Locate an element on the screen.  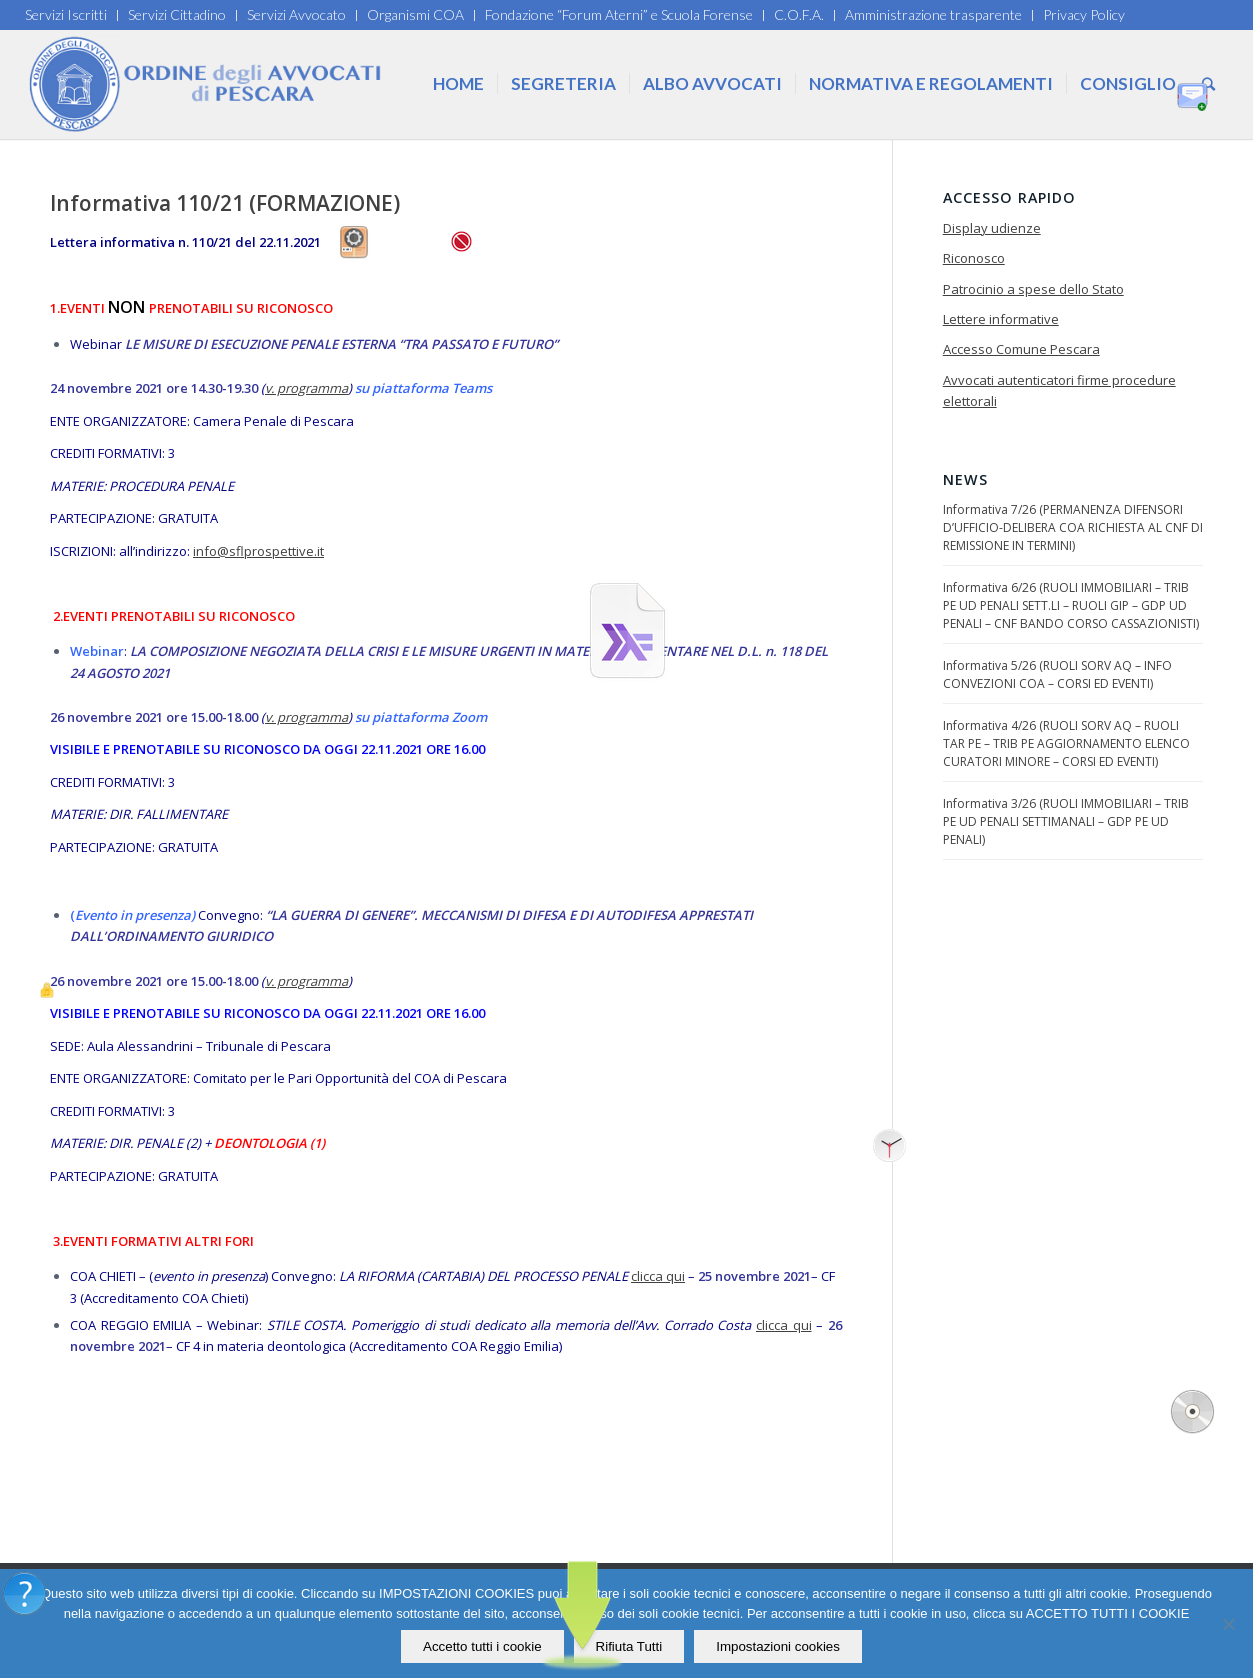
compose a new email message is located at coordinates (1192, 95).